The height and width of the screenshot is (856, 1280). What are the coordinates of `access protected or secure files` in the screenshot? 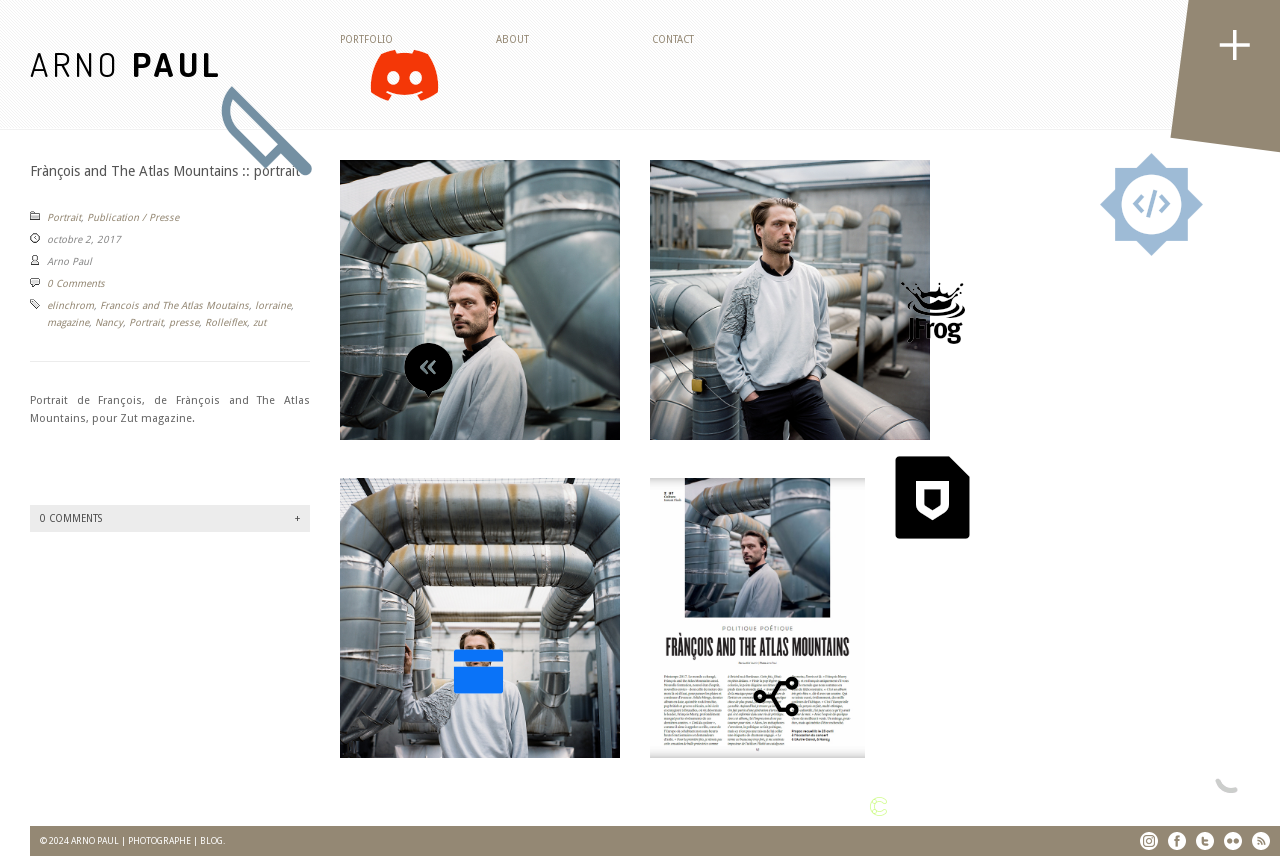 It's located at (932, 497).